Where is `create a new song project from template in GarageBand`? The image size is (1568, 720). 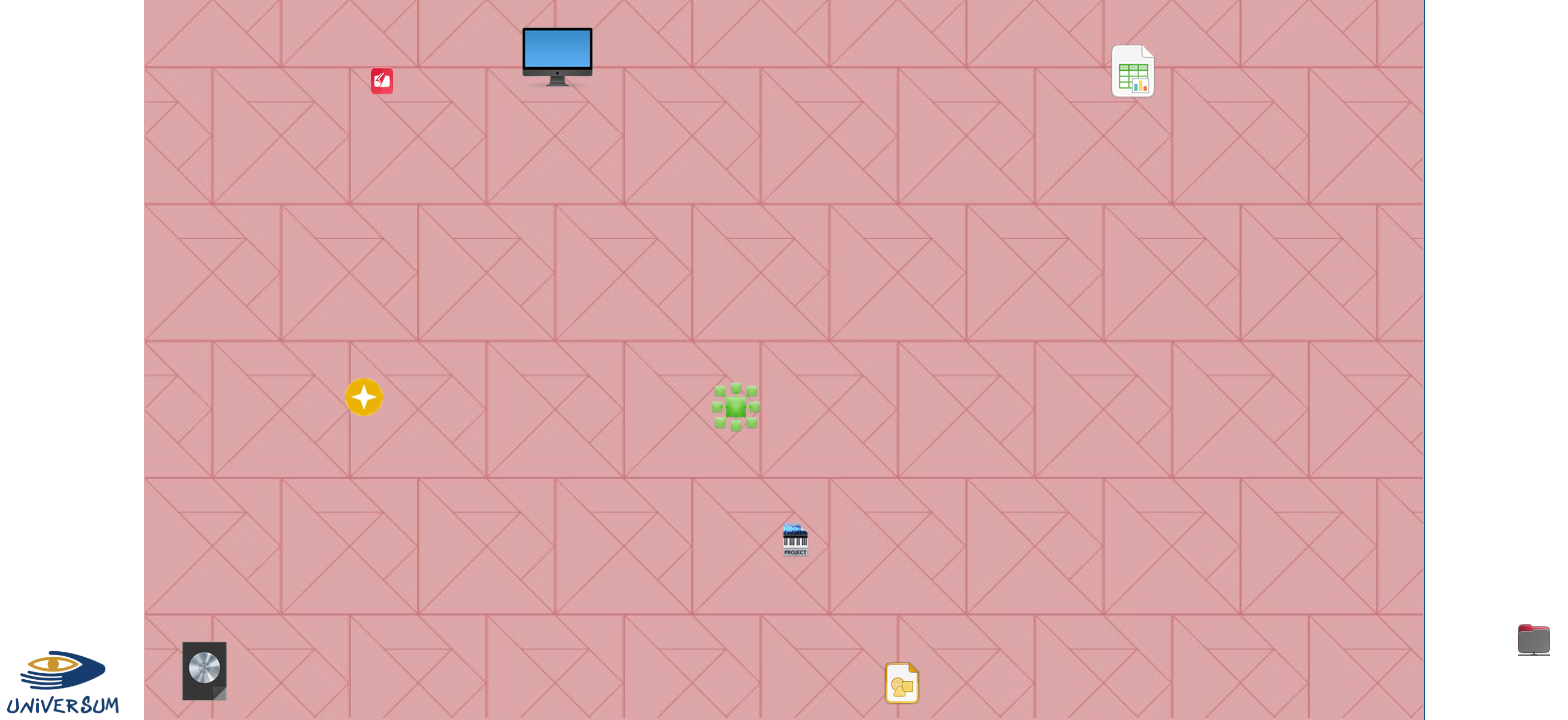 create a new song project from template in GarageBand is located at coordinates (204, 672).